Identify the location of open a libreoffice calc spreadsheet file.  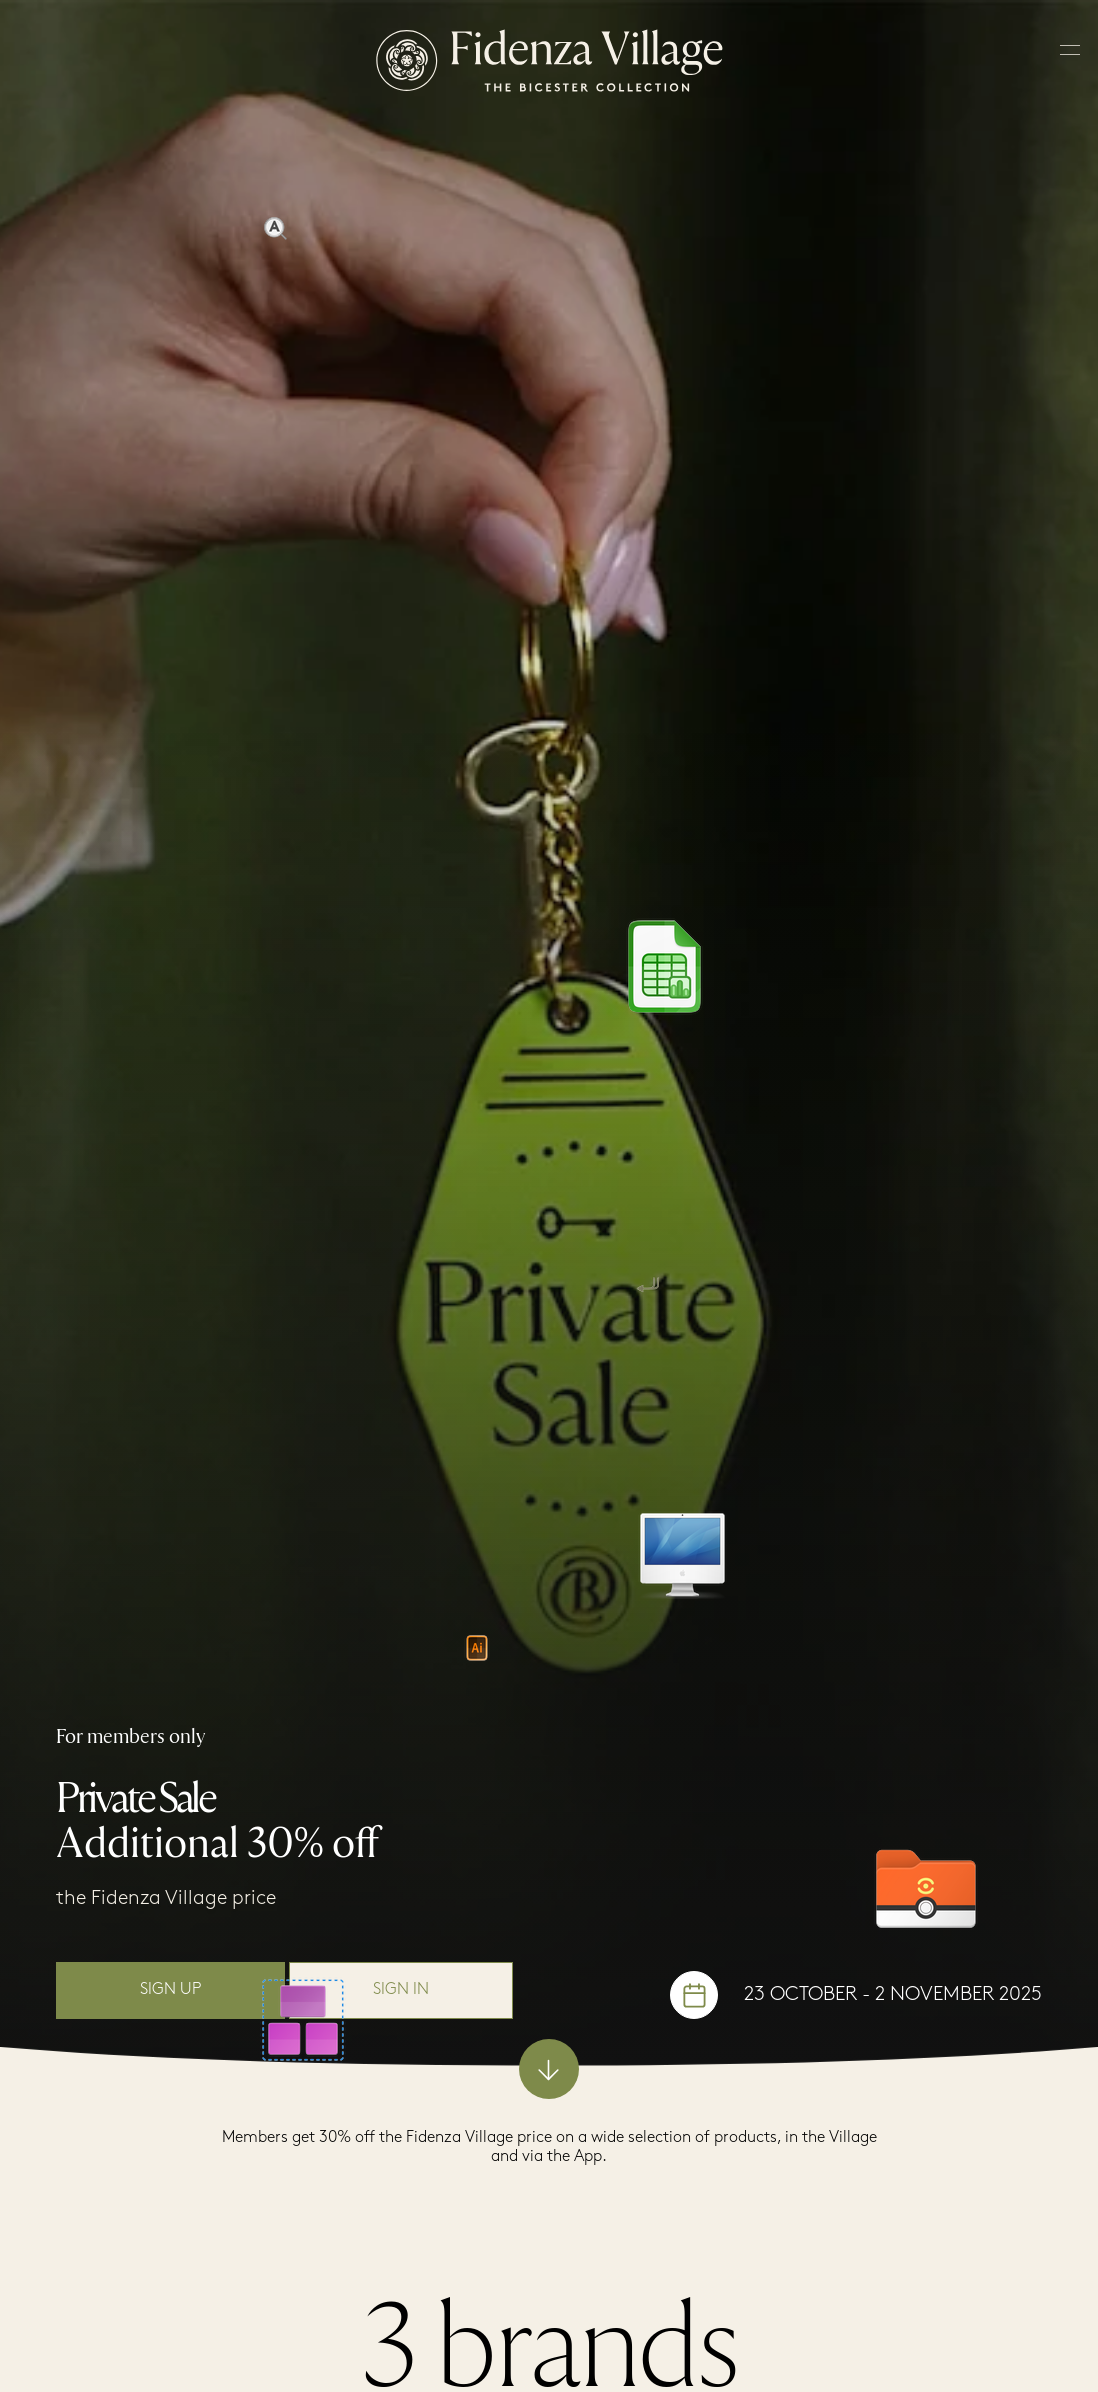
(664, 966).